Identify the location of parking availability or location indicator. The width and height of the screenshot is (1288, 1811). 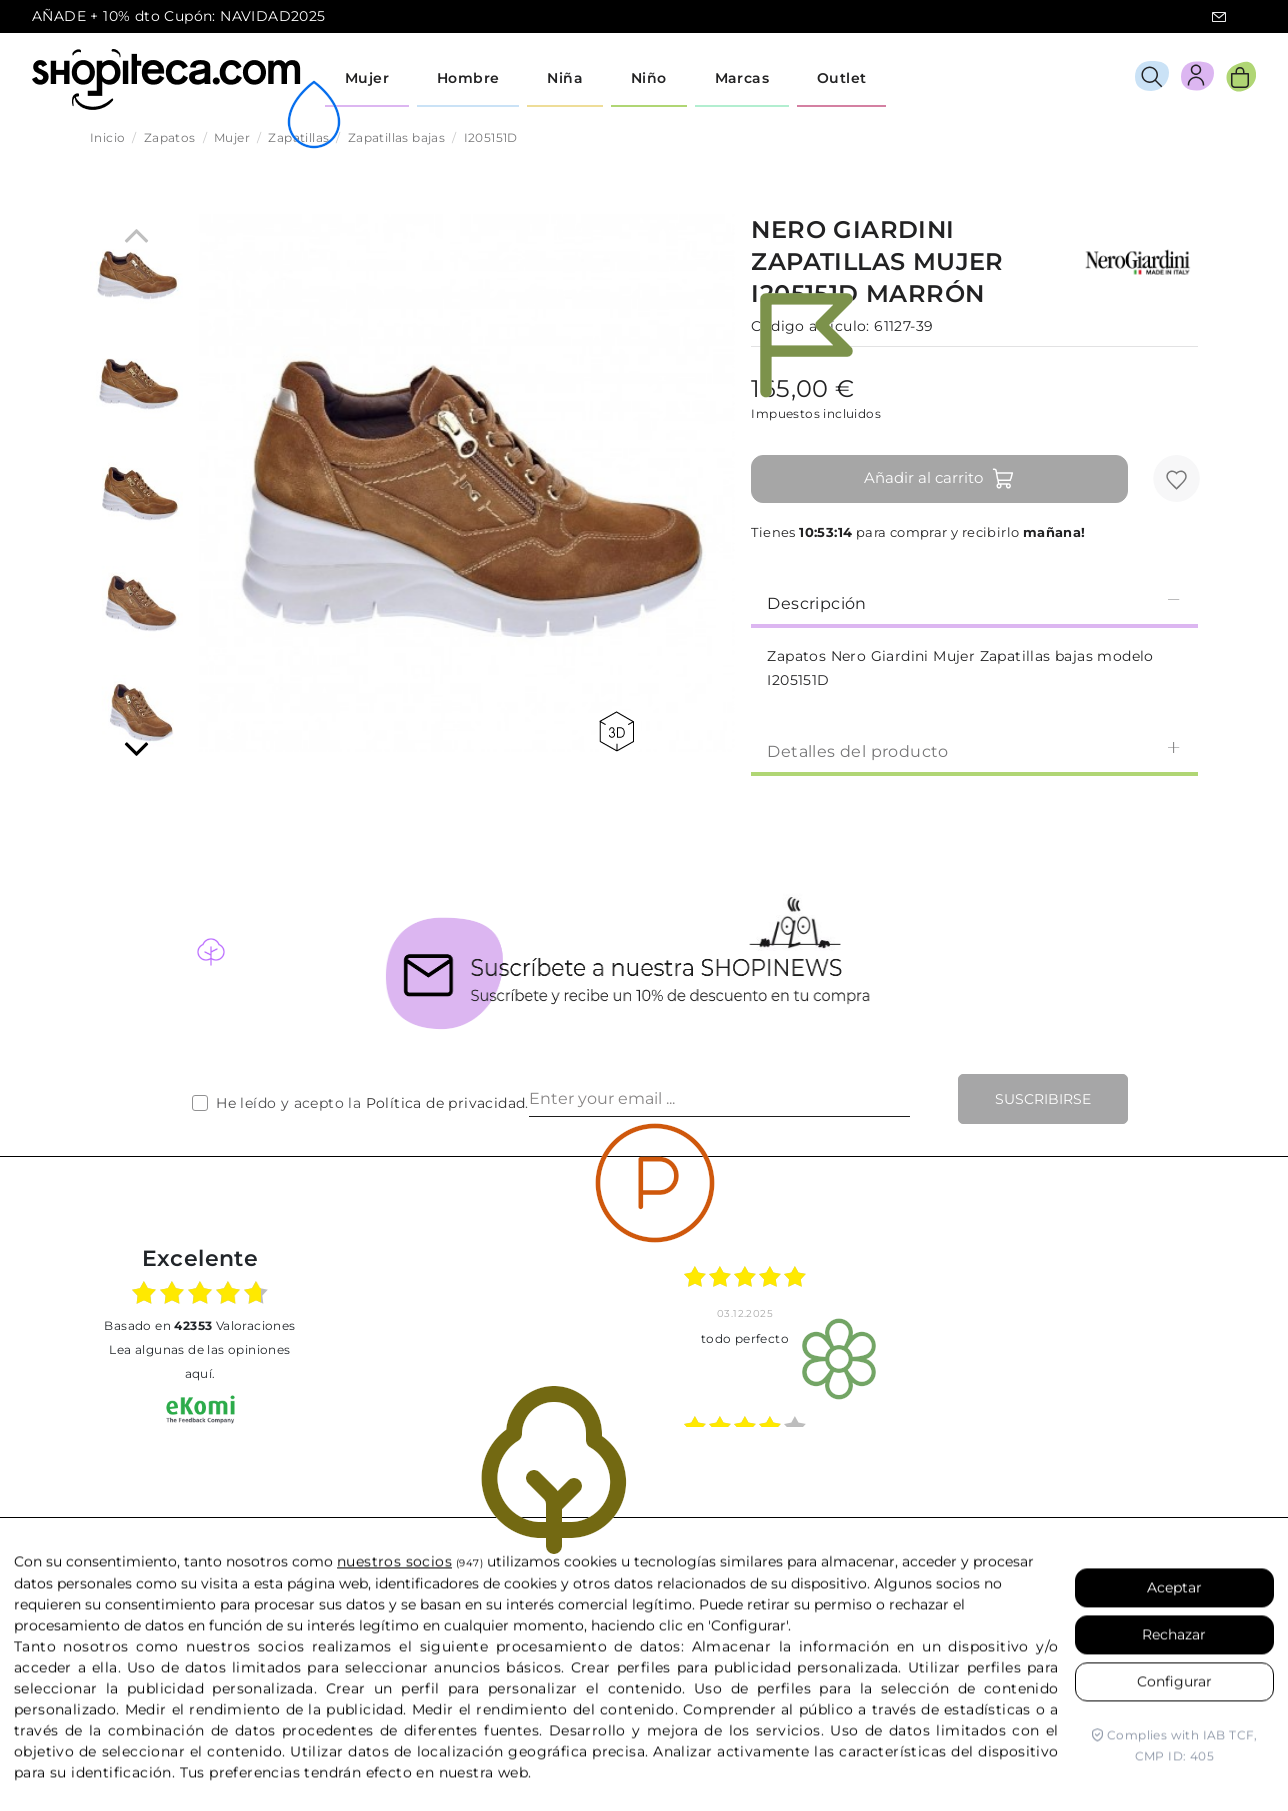
(655, 1183).